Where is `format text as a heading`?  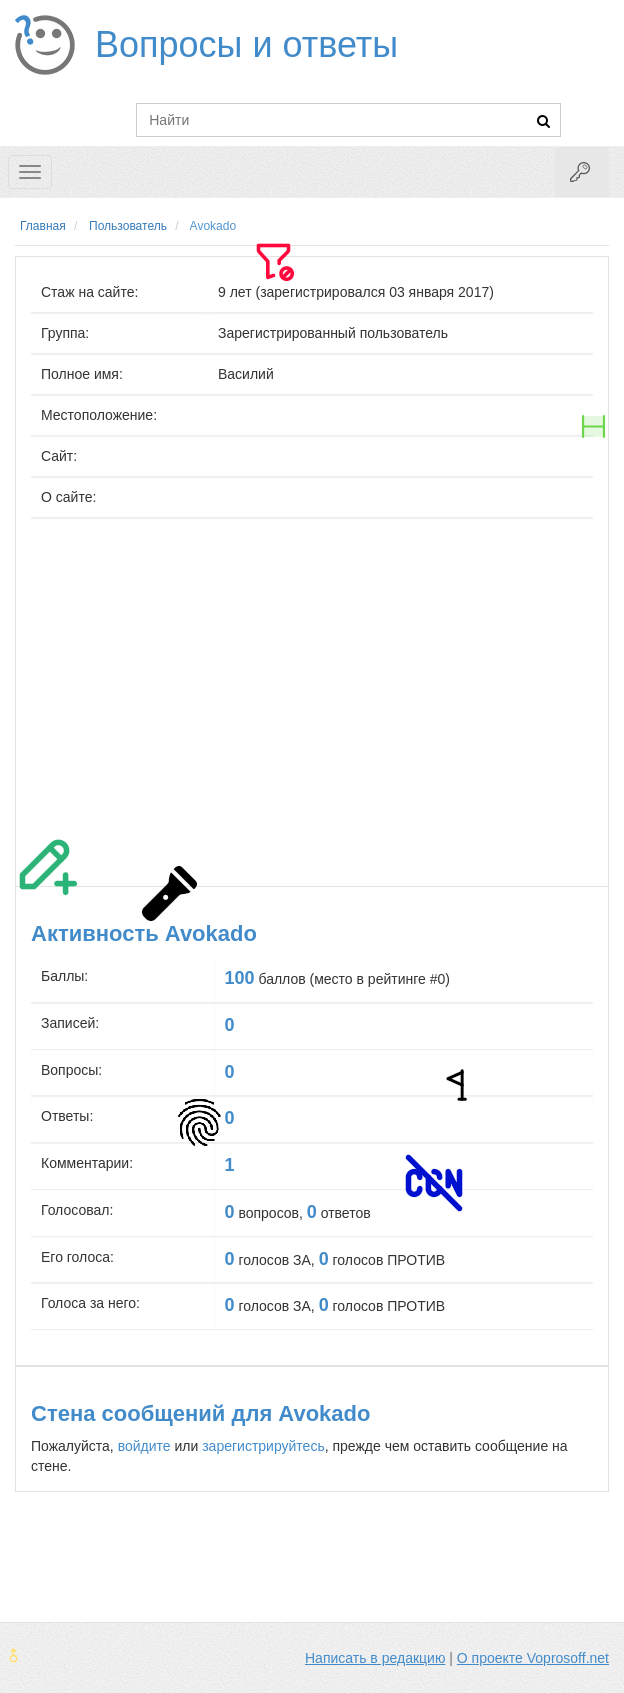
format text as a heading is located at coordinates (593, 426).